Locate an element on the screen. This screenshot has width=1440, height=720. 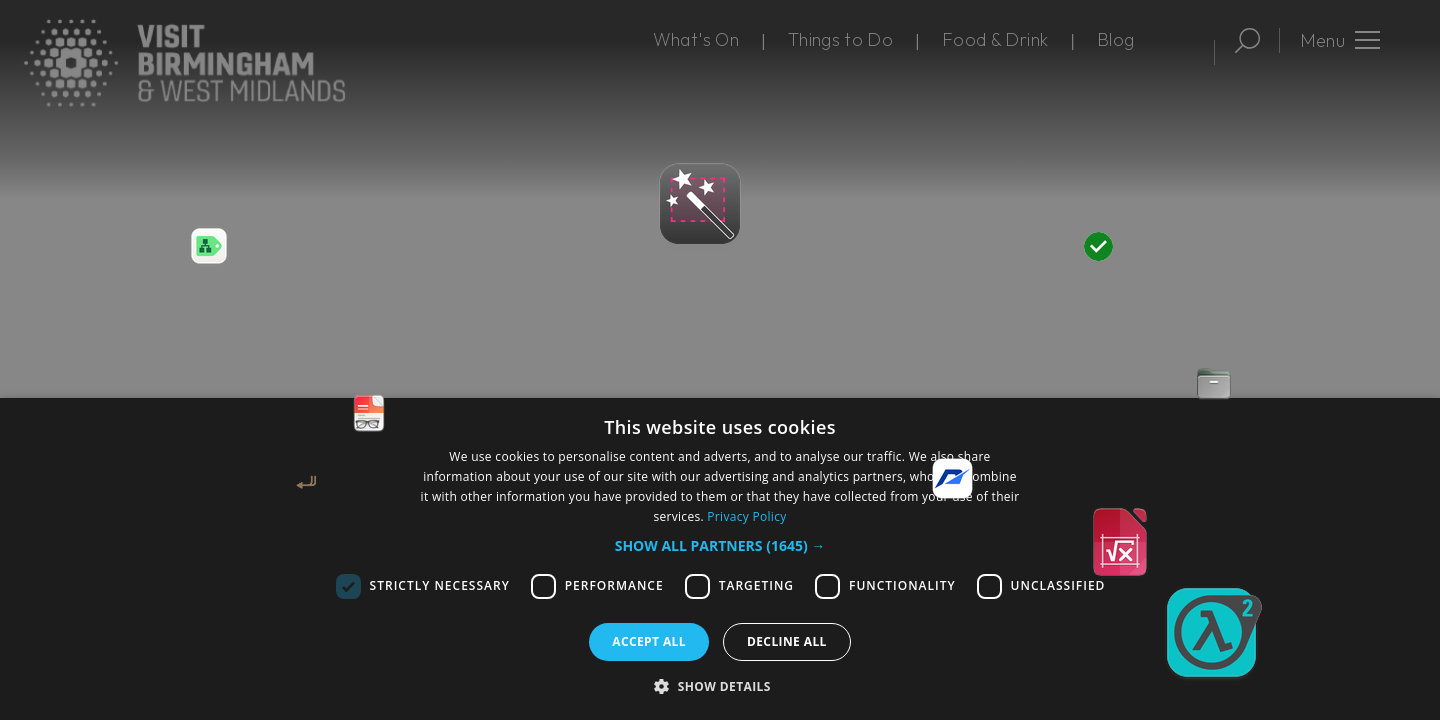
open LibreOffice Math formula editor is located at coordinates (1120, 542).